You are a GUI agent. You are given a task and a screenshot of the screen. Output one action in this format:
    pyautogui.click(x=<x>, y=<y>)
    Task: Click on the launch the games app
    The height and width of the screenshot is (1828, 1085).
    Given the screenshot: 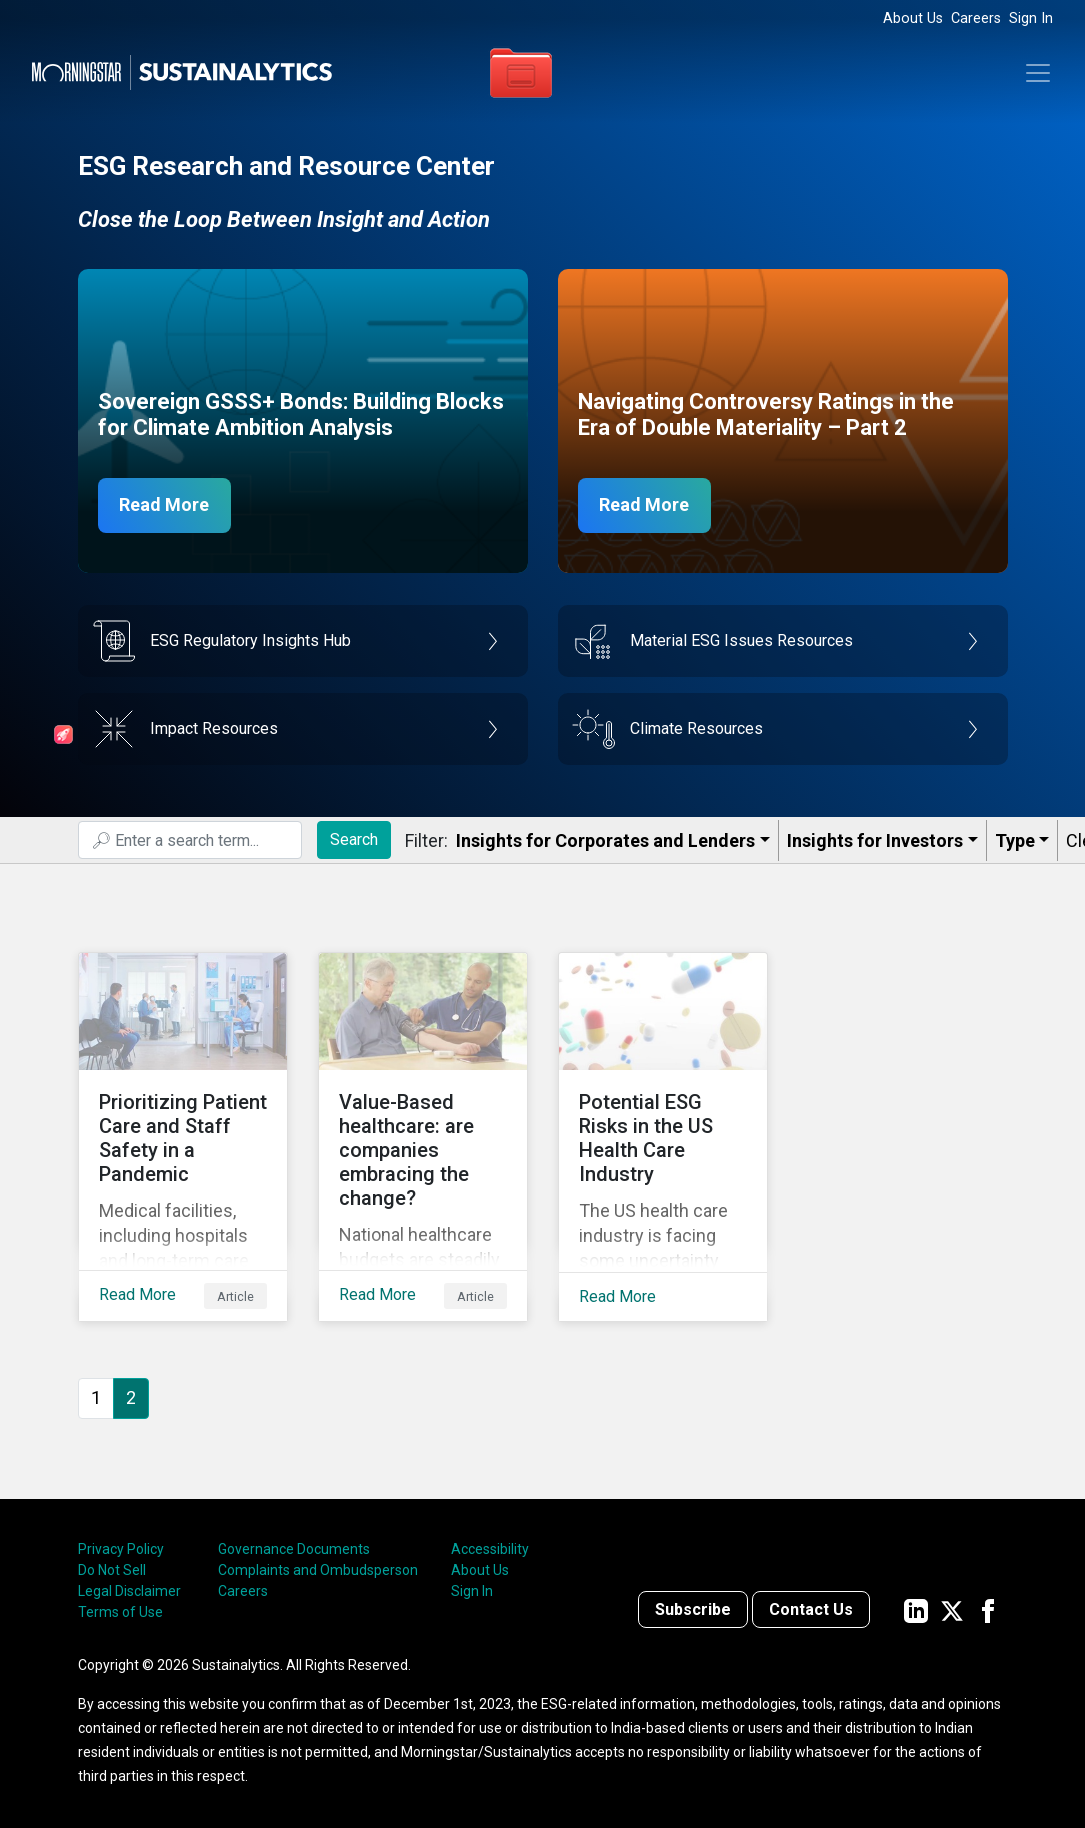 What is the action you would take?
    pyautogui.click(x=63, y=734)
    